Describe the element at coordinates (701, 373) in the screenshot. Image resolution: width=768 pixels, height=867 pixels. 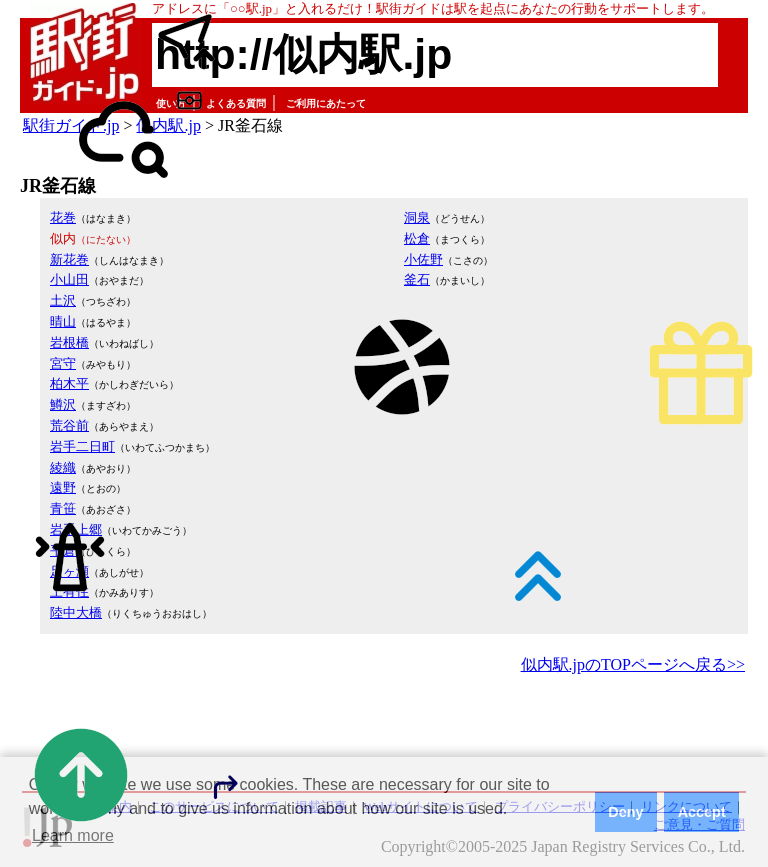
I see `redeem a gift or reward` at that location.